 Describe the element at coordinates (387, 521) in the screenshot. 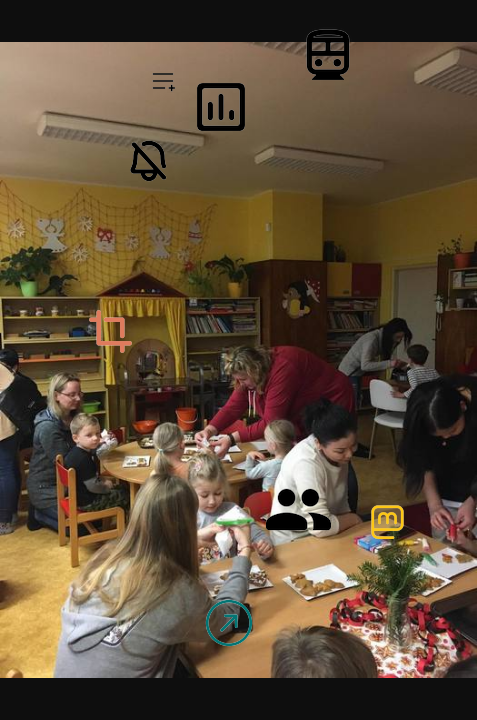

I see `open mastodon app` at that location.